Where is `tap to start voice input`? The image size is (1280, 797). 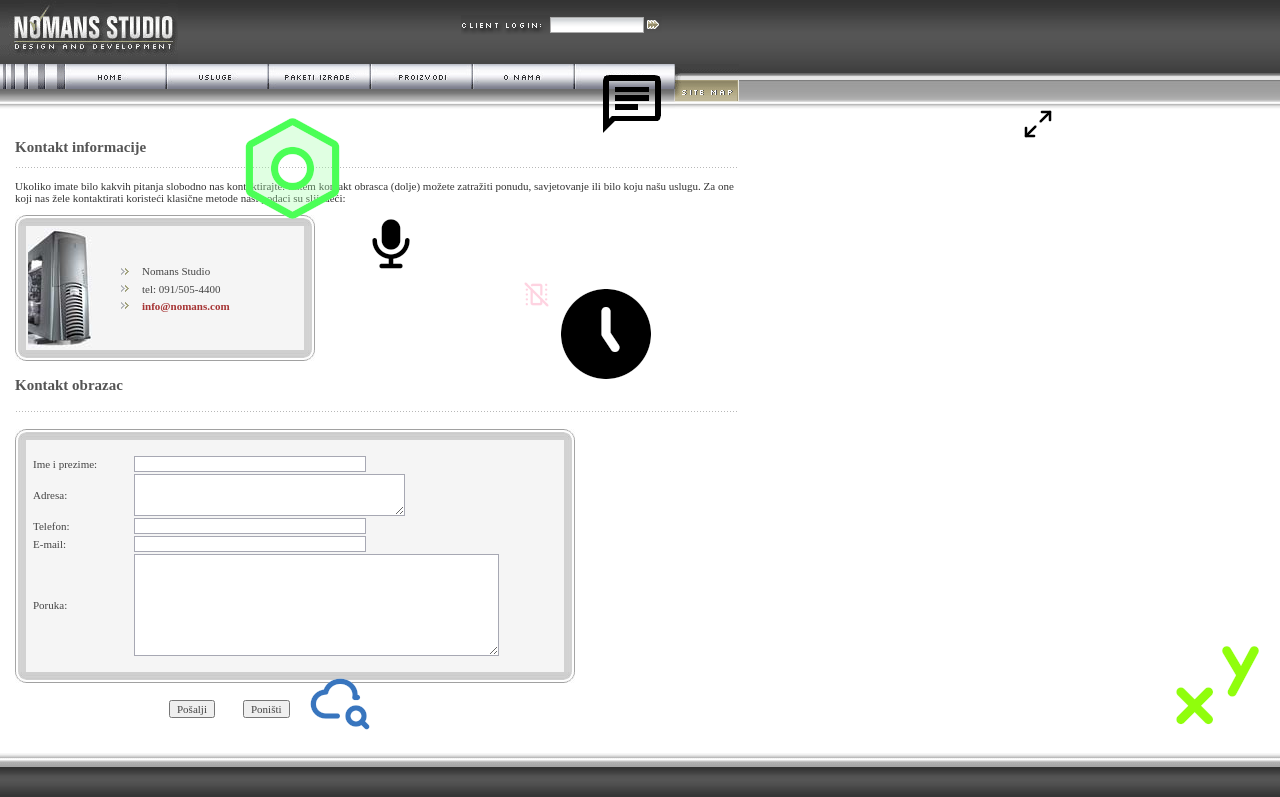 tap to start voice input is located at coordinates (391, 245).